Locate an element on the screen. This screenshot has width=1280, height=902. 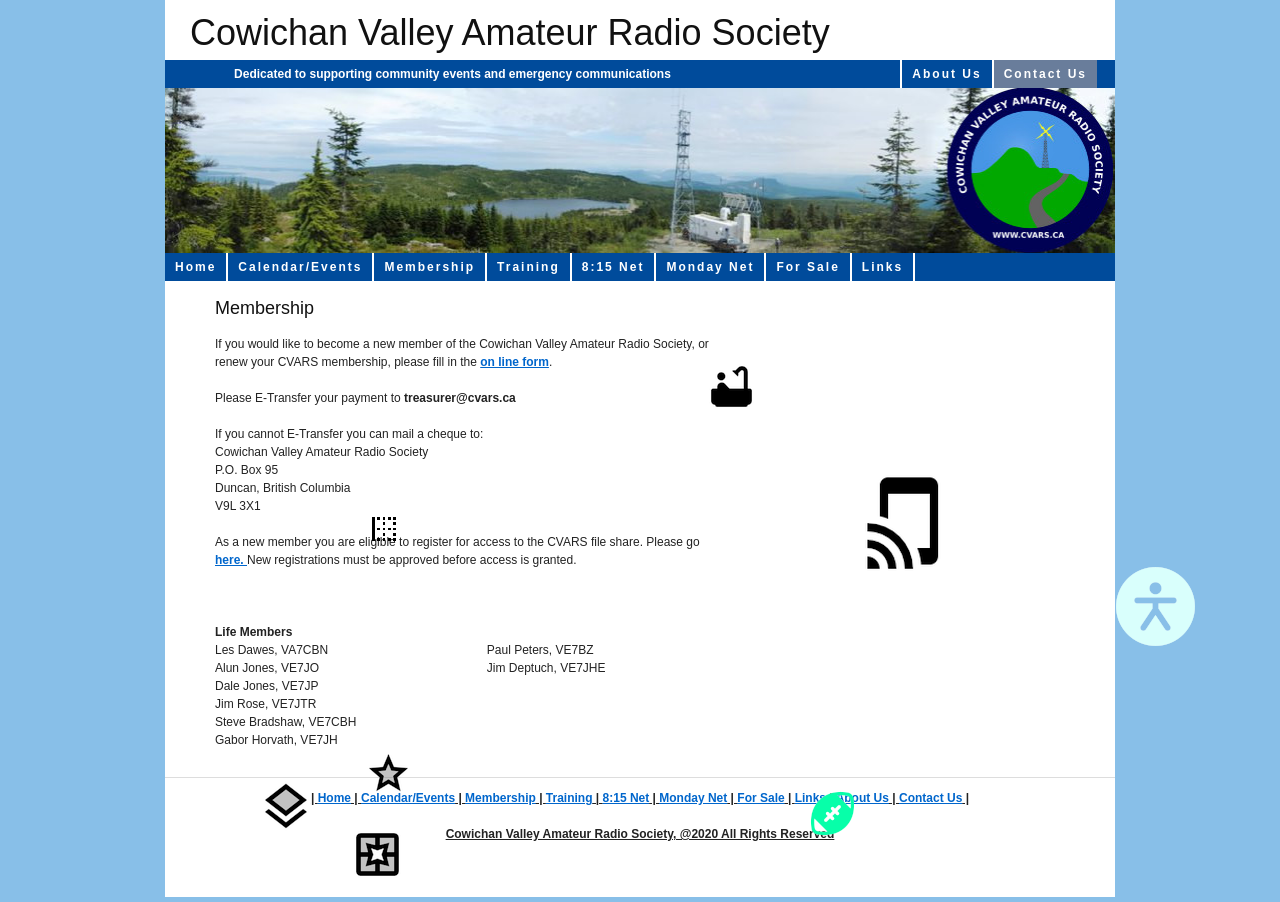
indicates bathroom amenities available is located at coordinates (731, 386).